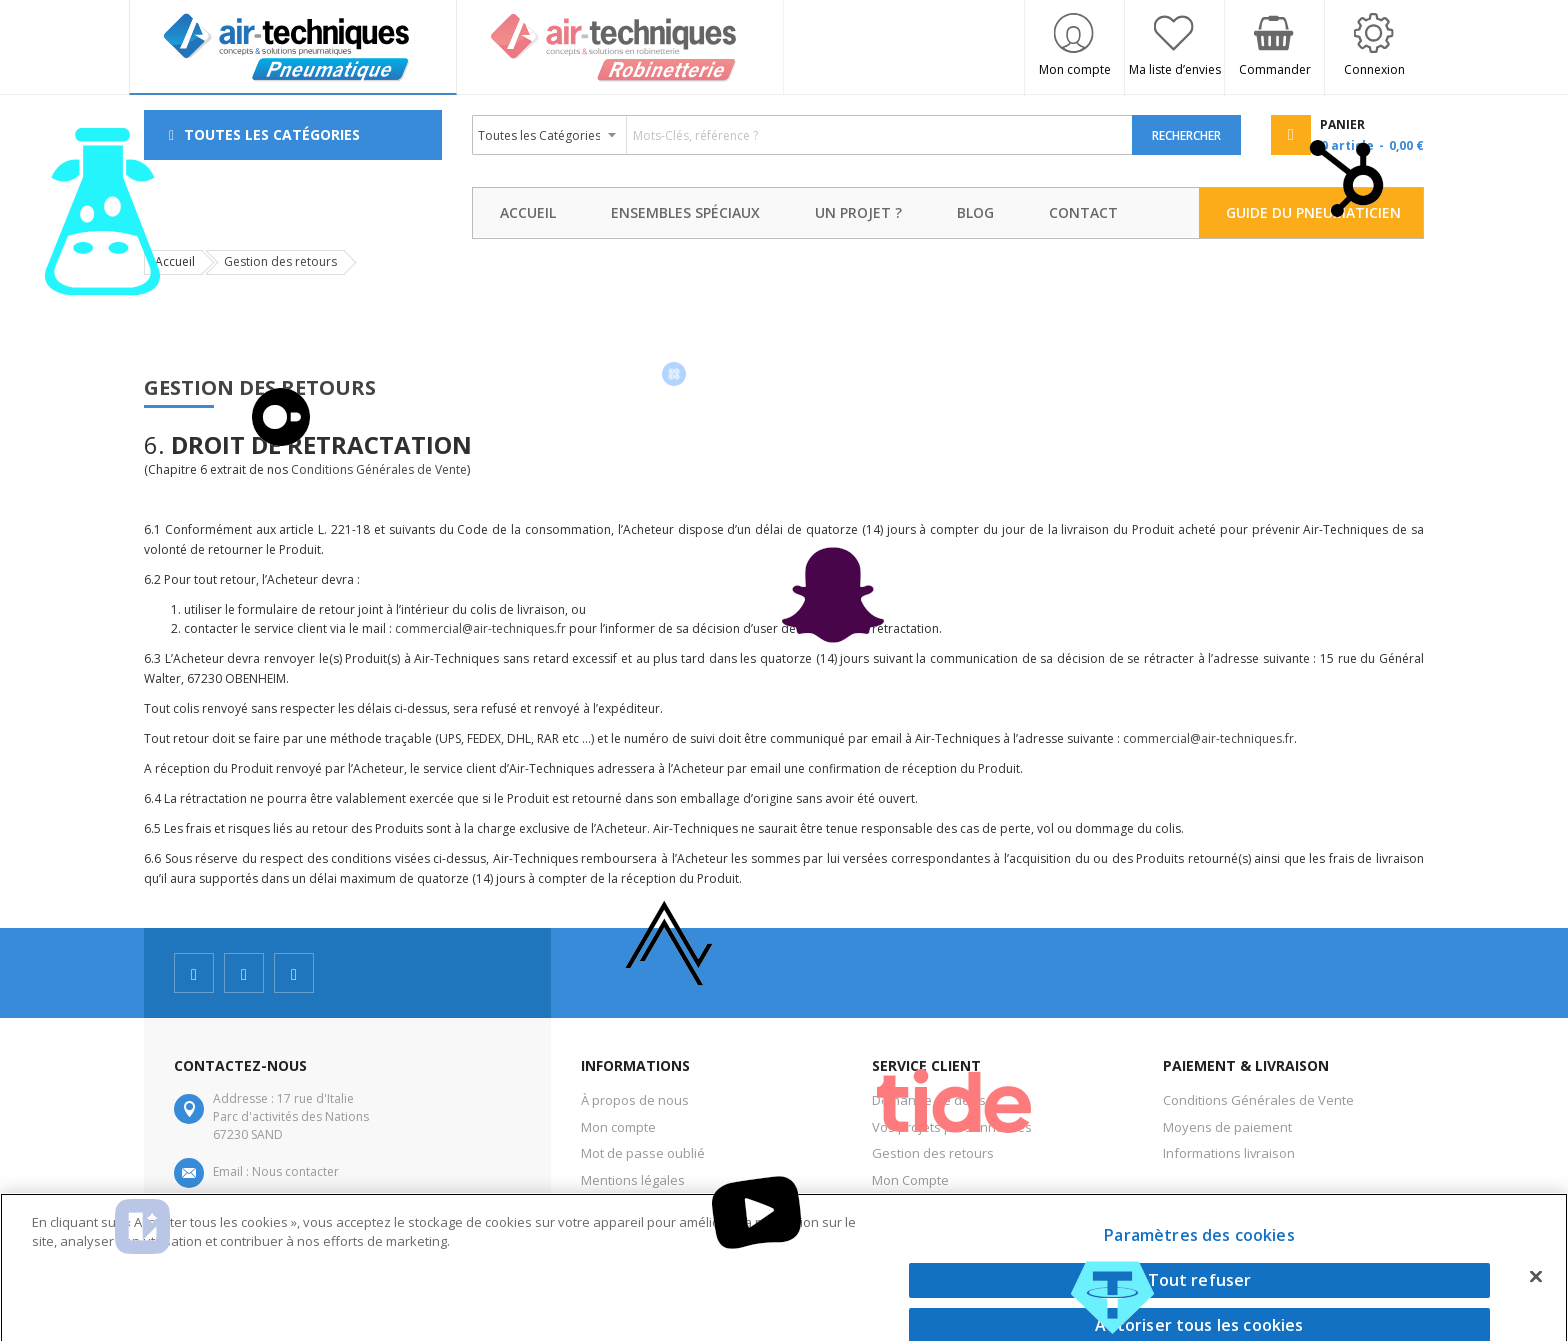 This screenshot has height=1341, width=1568. I want to click on open Snapchat app, so click(833, 595).